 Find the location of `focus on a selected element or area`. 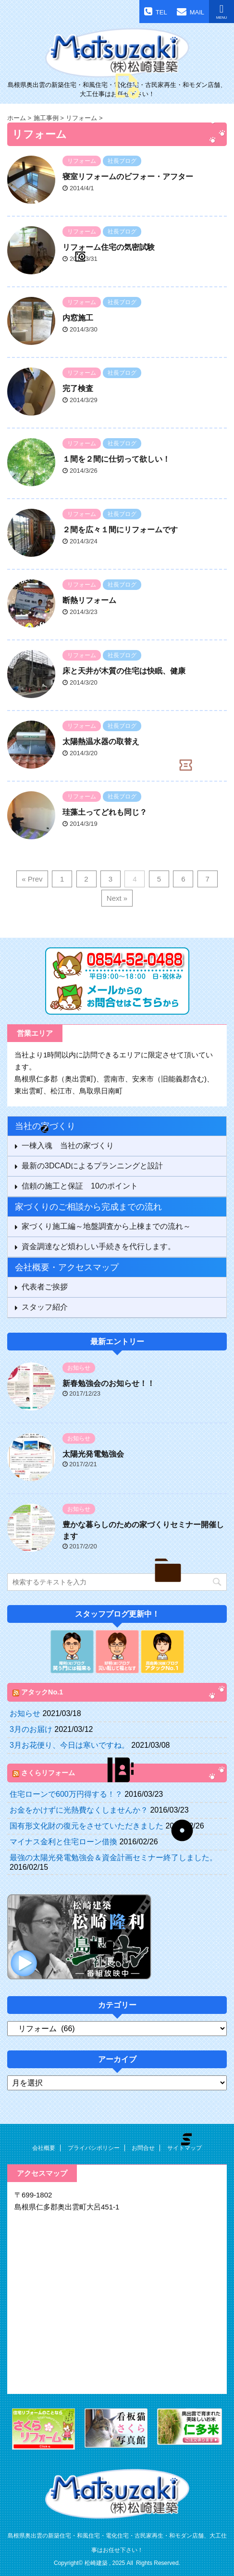

focus on a selected element or area is located at coordinates (182, 1830).